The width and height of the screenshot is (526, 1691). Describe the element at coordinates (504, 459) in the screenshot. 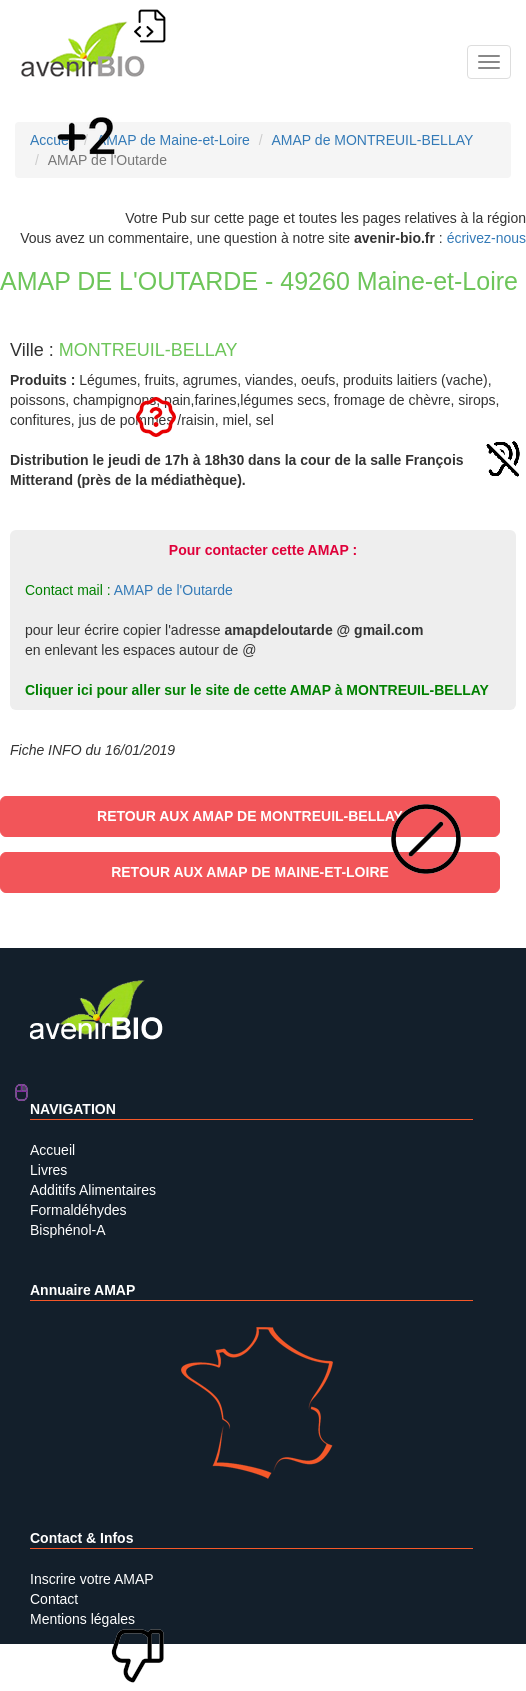

I see `indicates hearing assistance is disabled` at that location.